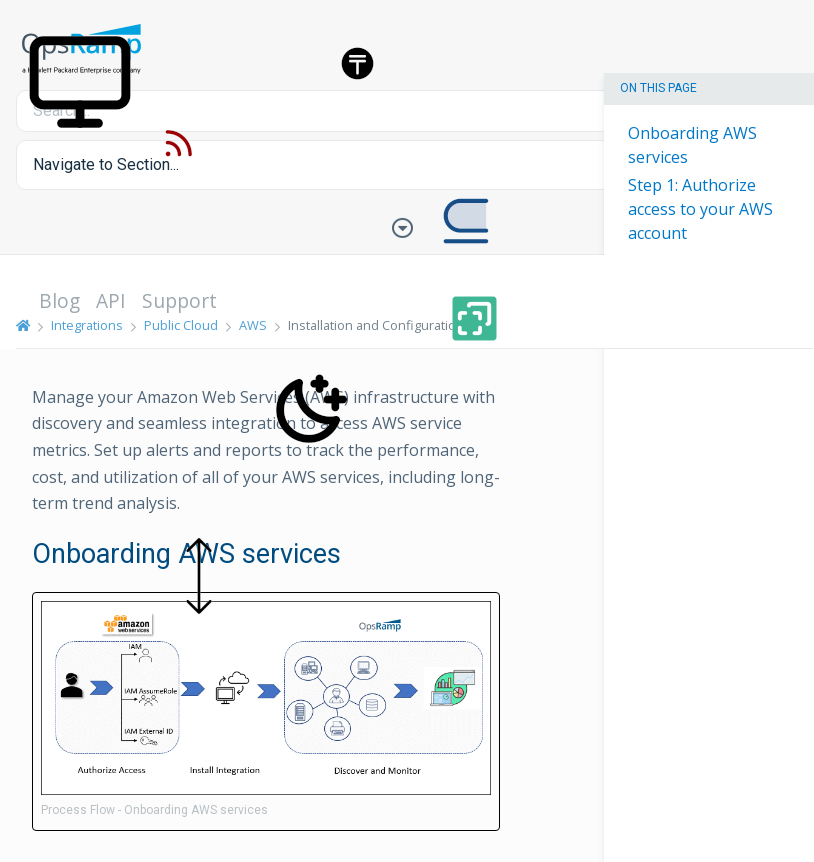 Image resolution: width=814 pixels, height=862 pixels. Describe the element at coordinates (199, 576) in the screenshot. I see `adjust height or vertical size` at that location.